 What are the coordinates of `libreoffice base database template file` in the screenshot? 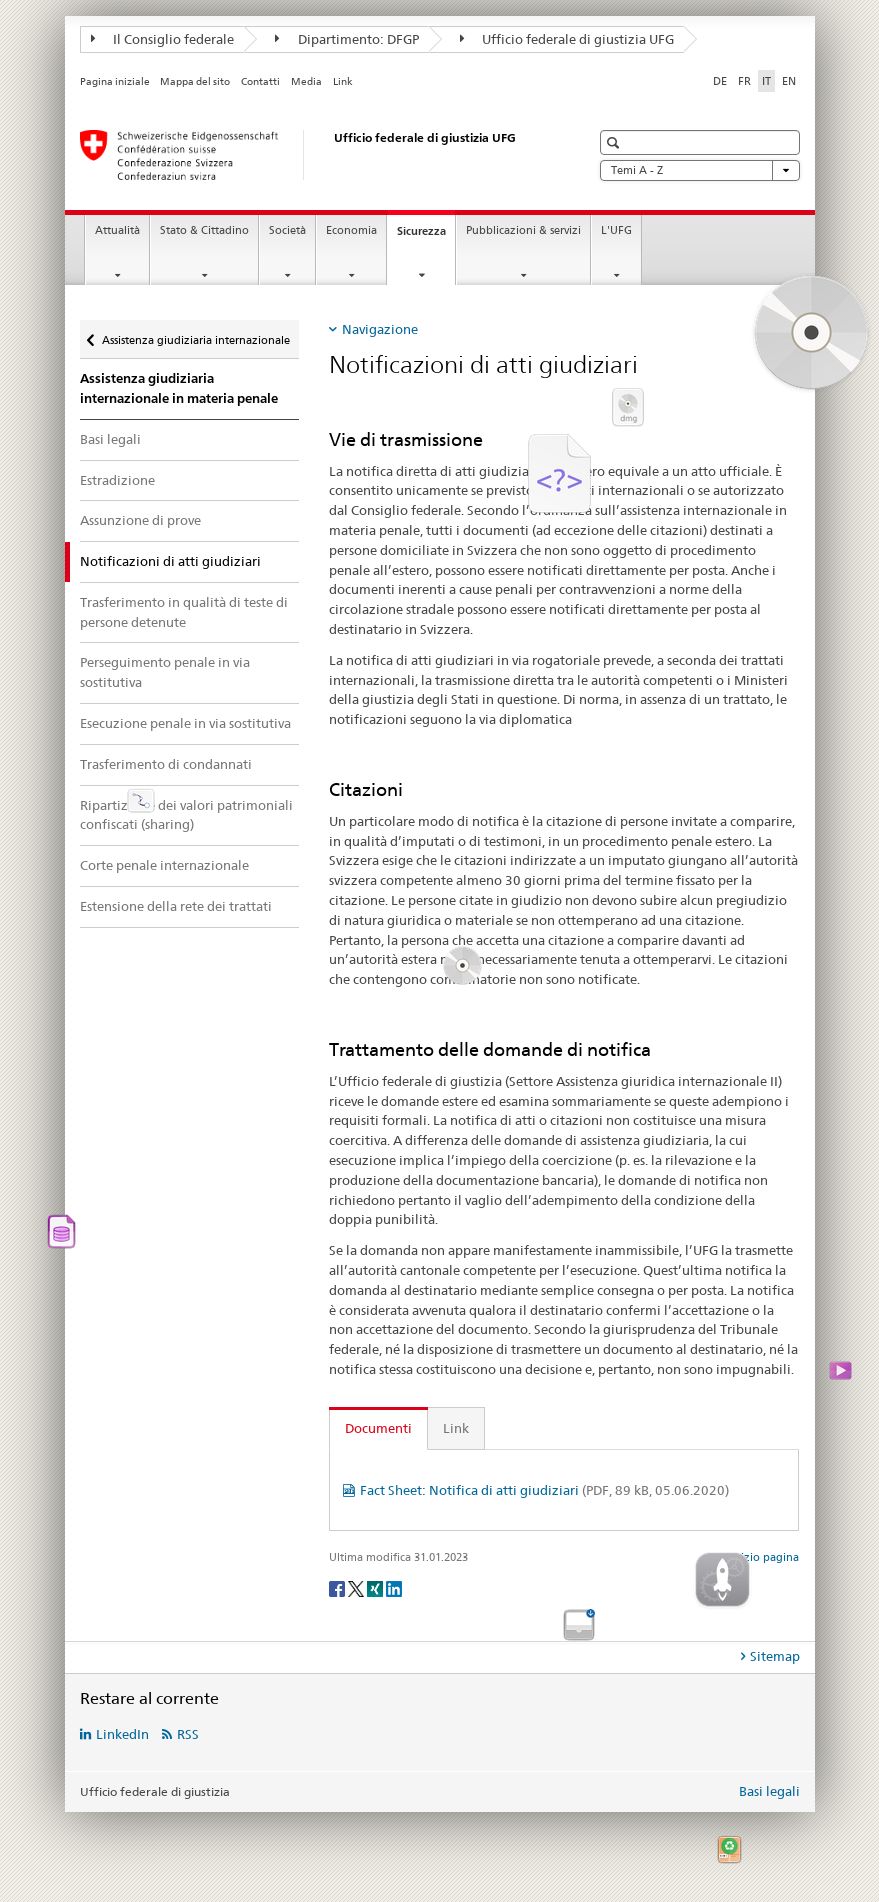 It's located at (61, 1231).